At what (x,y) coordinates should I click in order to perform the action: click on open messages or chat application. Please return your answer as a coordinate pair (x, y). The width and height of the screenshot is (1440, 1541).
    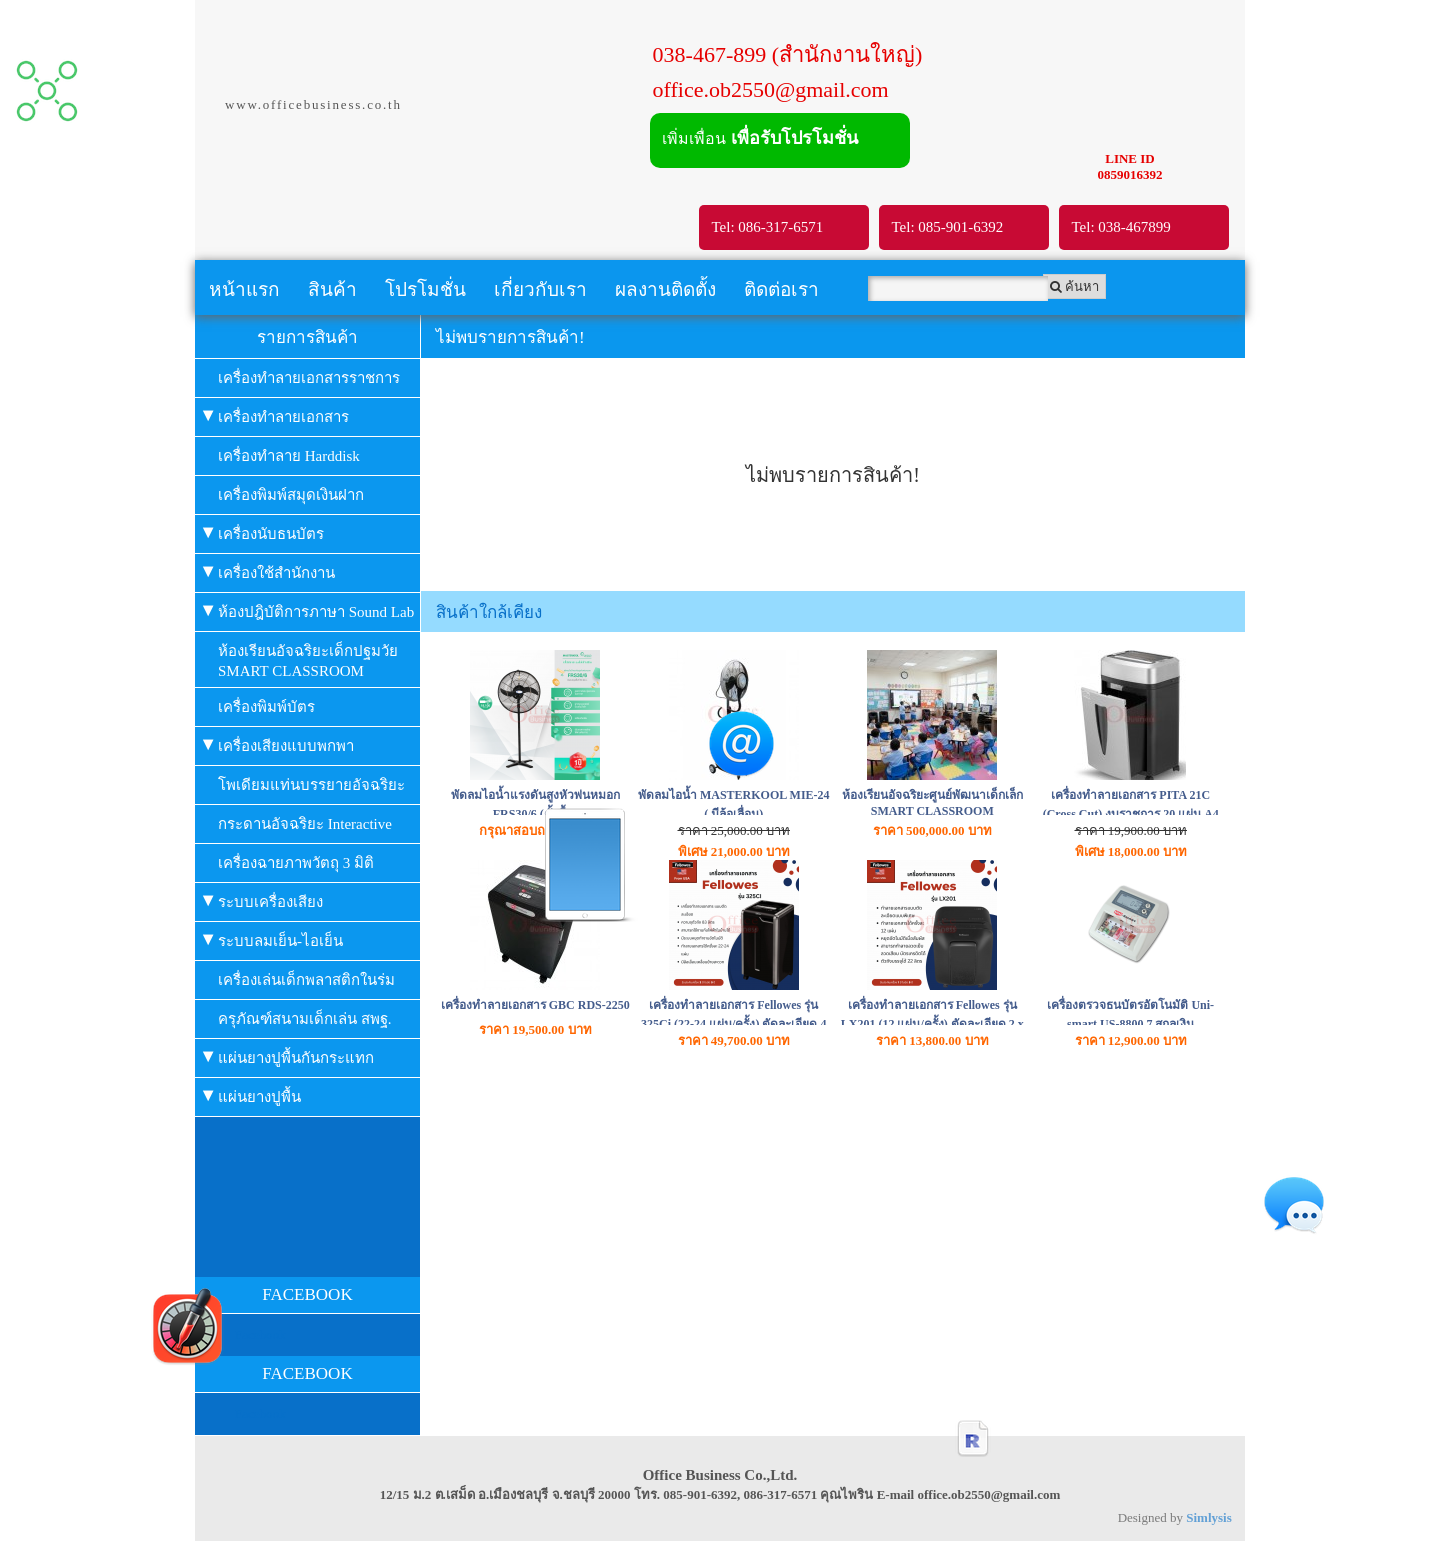
    Looking at the image, I should click on (1294, 1204).